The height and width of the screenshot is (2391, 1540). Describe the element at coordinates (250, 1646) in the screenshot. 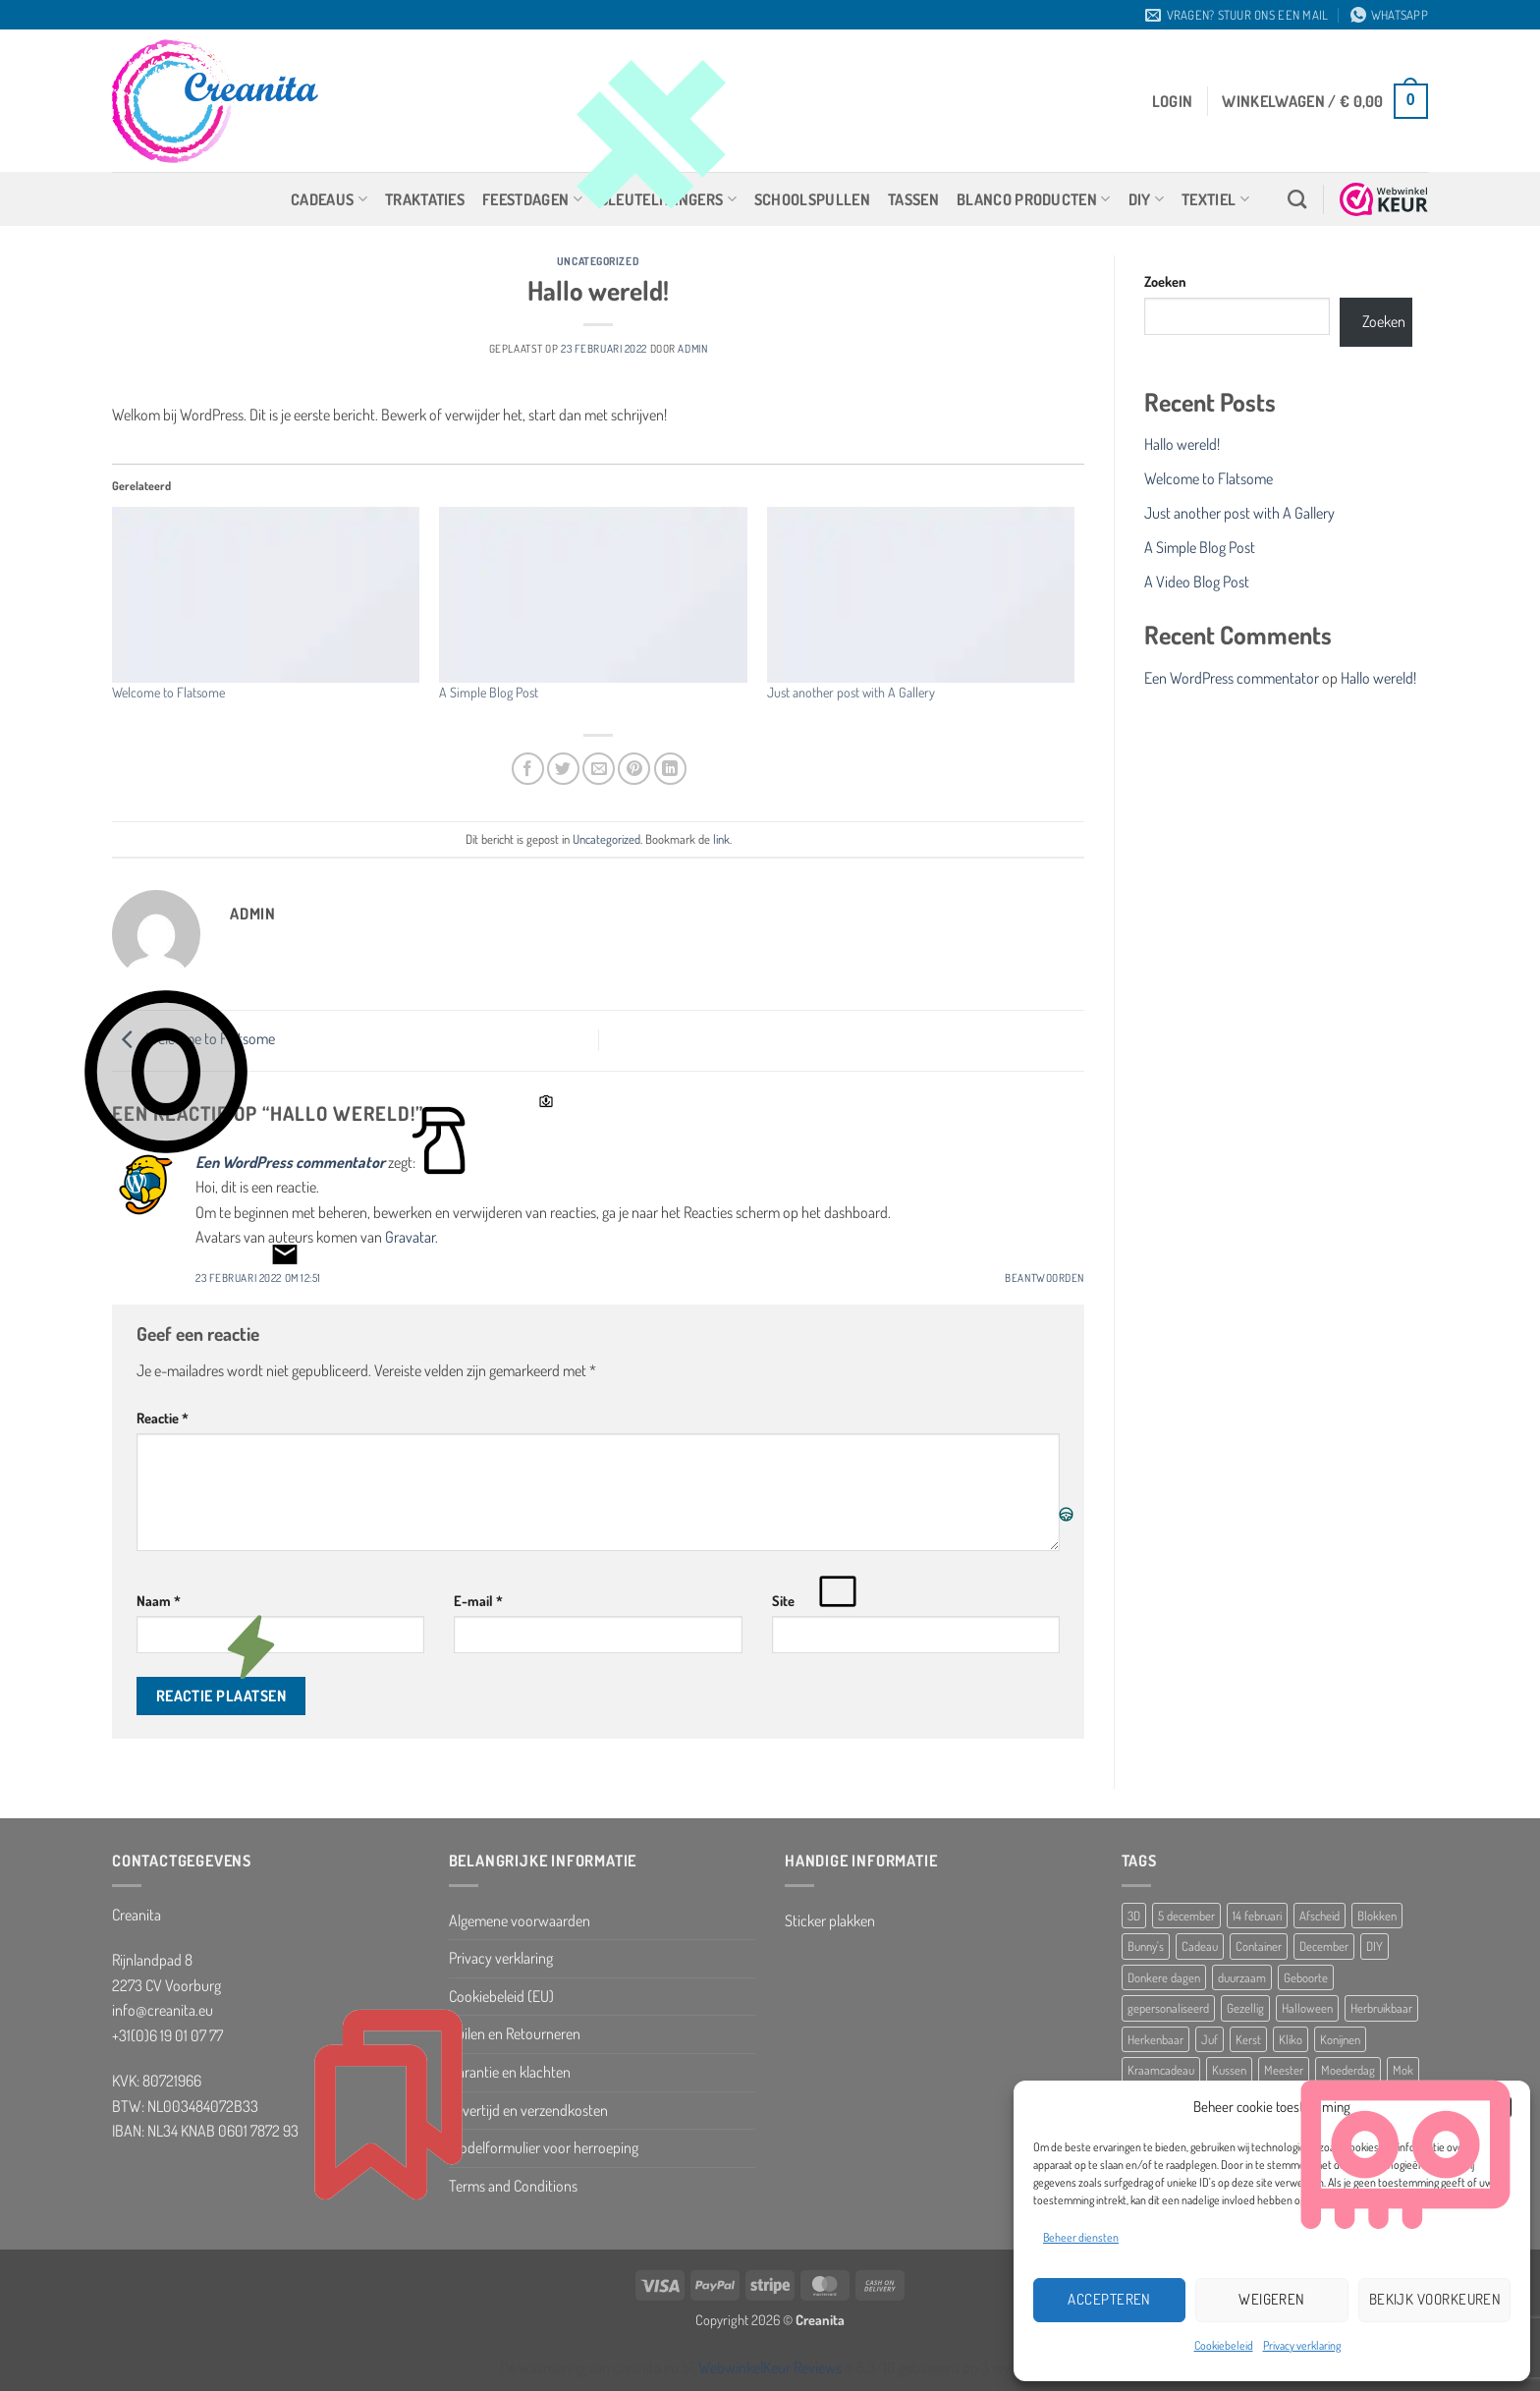

I see `indicates fast or instant action` at that location.